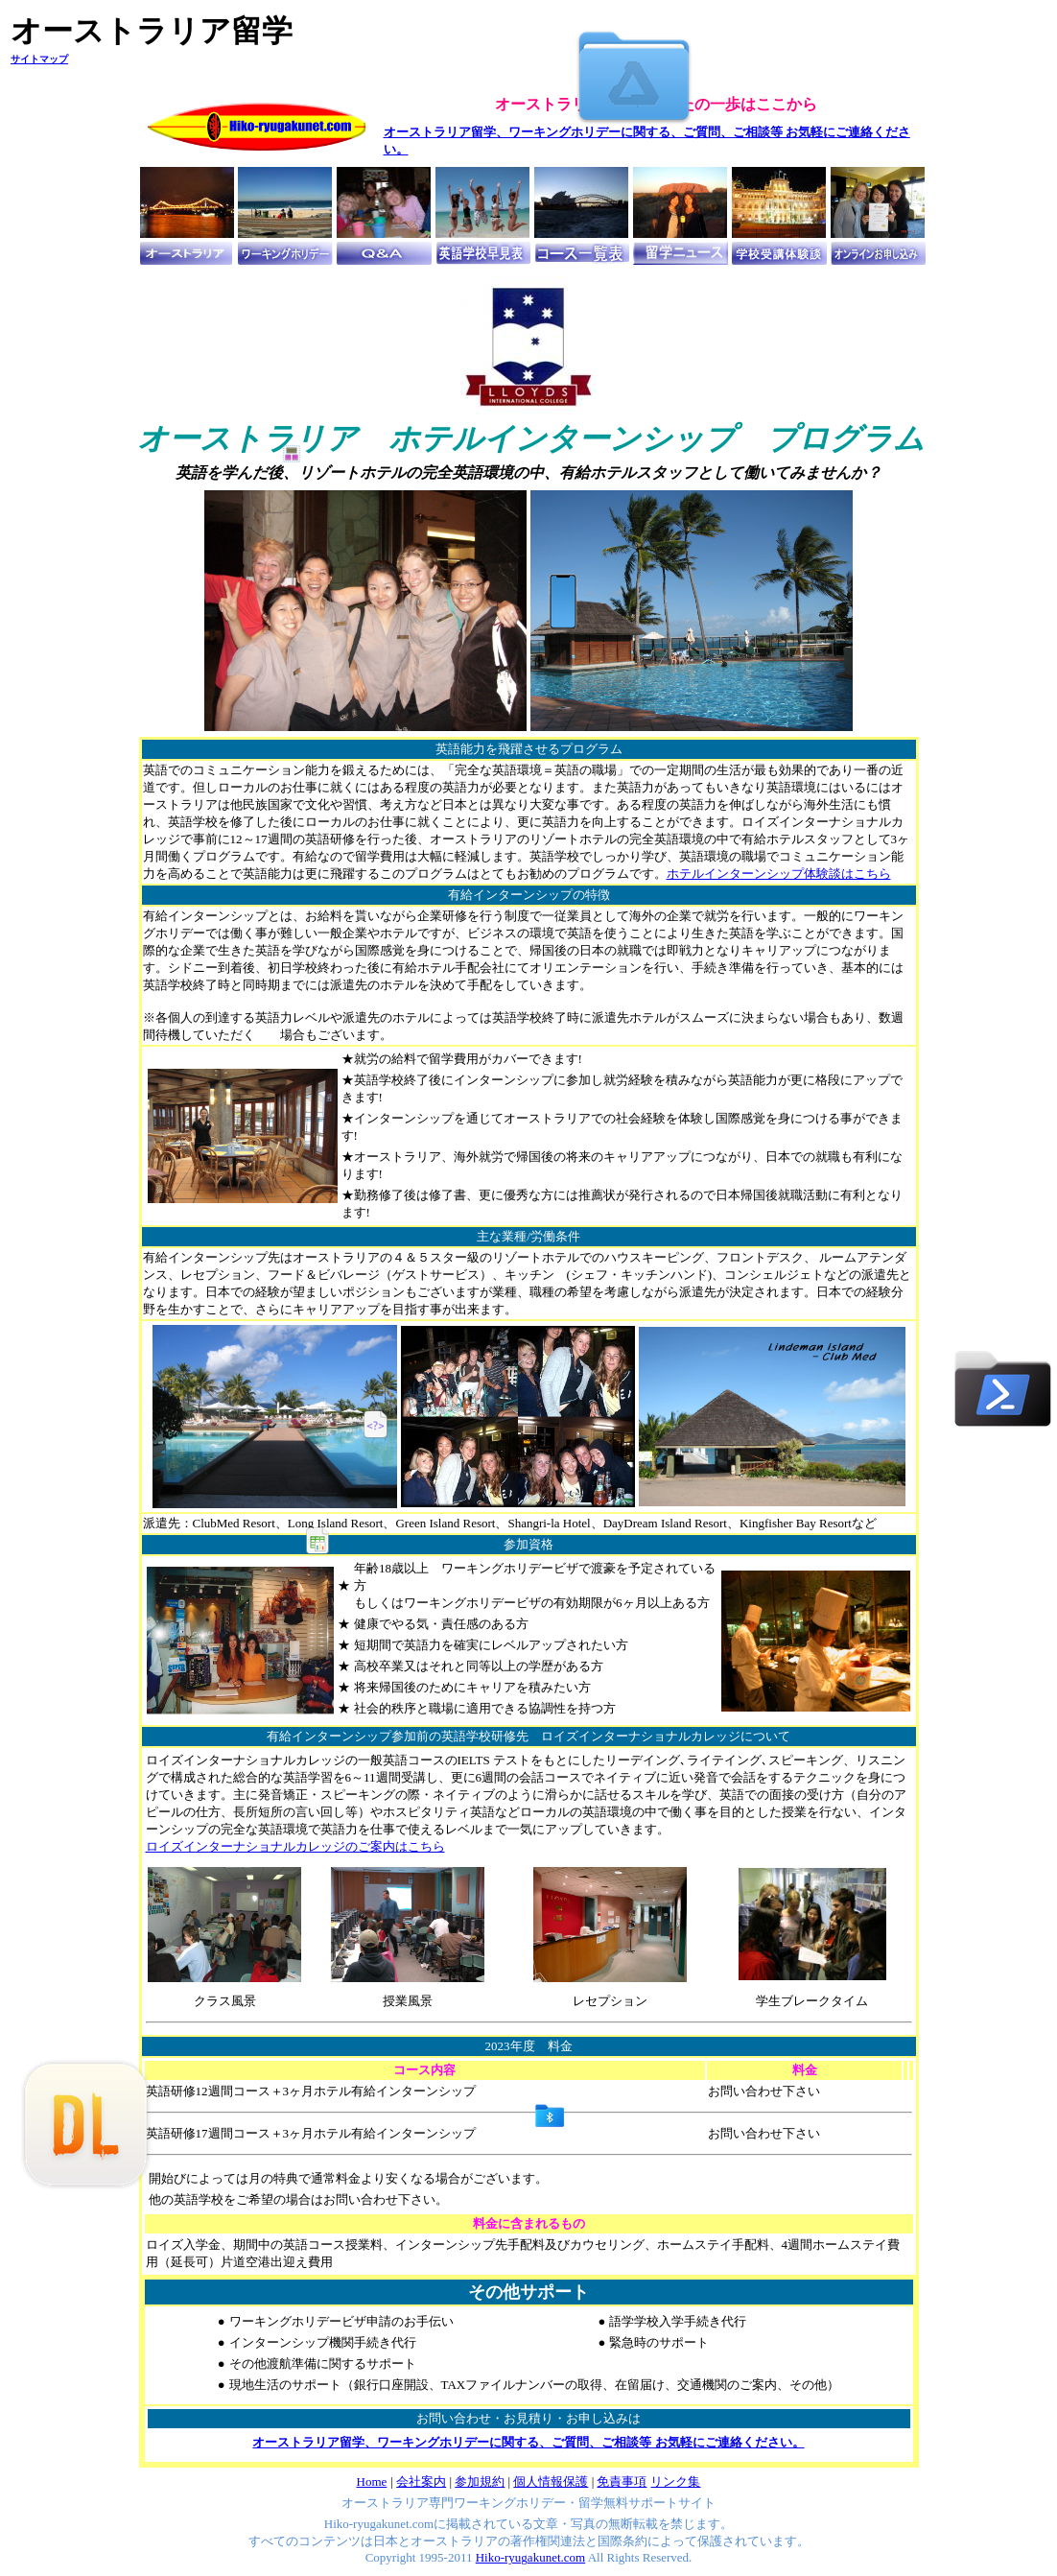  I want to click on open a spreadsheet file, so click(317, 1541).